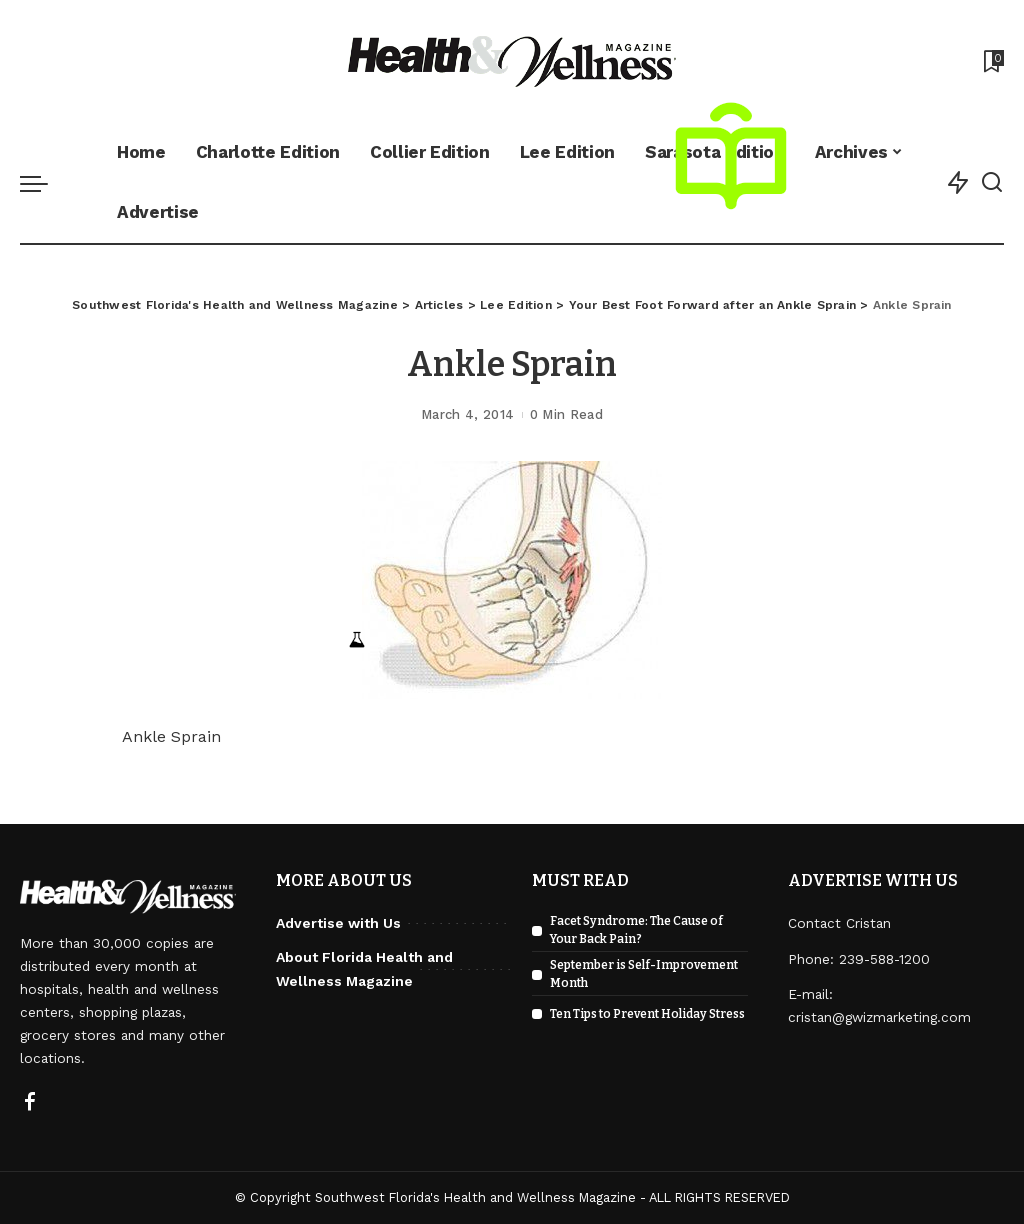 This screenshot has width=1024, height=1224. I want to click on access your contacts or address book, so click(731, 154).